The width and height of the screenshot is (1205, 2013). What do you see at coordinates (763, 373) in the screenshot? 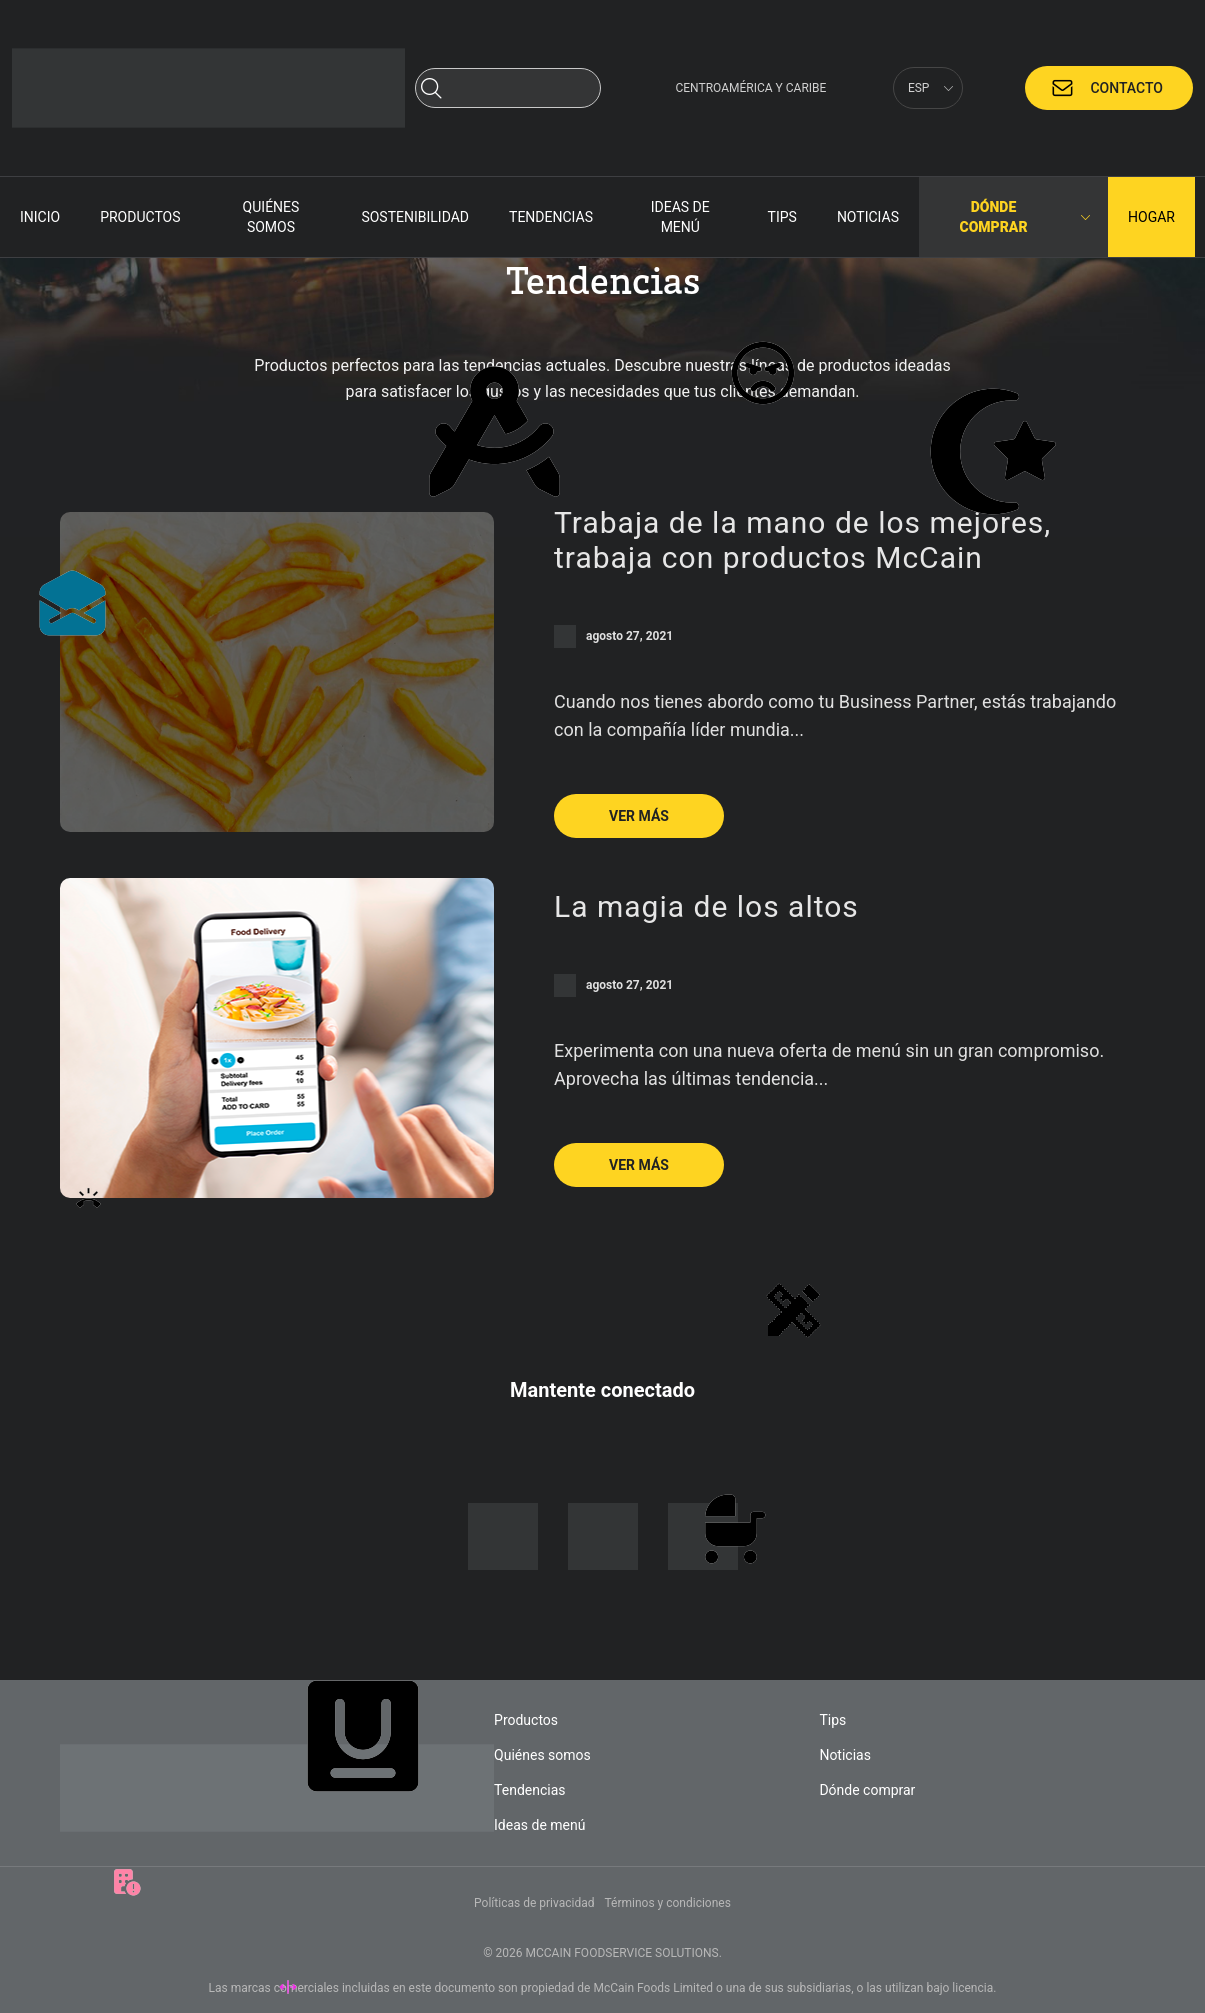
I see `express anger or frustration in a reaction` at bounding box center [763, 373].